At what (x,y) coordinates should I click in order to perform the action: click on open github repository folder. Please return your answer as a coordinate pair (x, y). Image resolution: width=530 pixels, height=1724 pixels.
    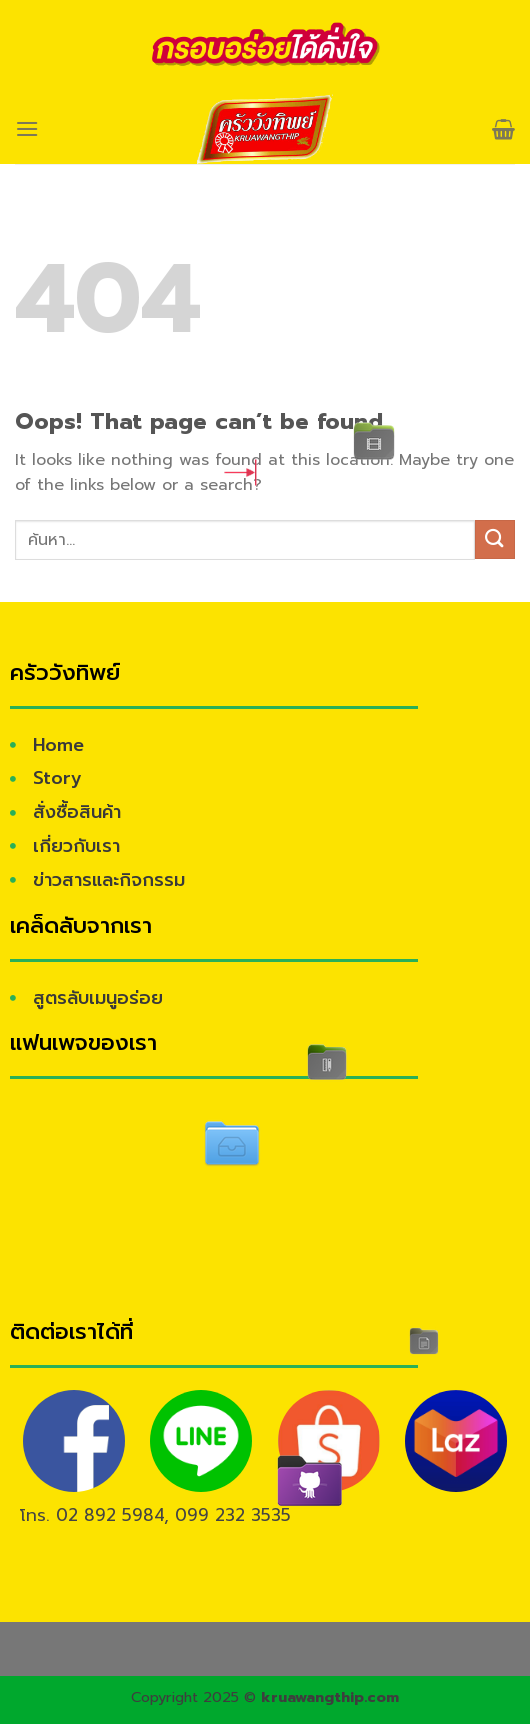
    Looking at the image, I should click on (309, 1482).